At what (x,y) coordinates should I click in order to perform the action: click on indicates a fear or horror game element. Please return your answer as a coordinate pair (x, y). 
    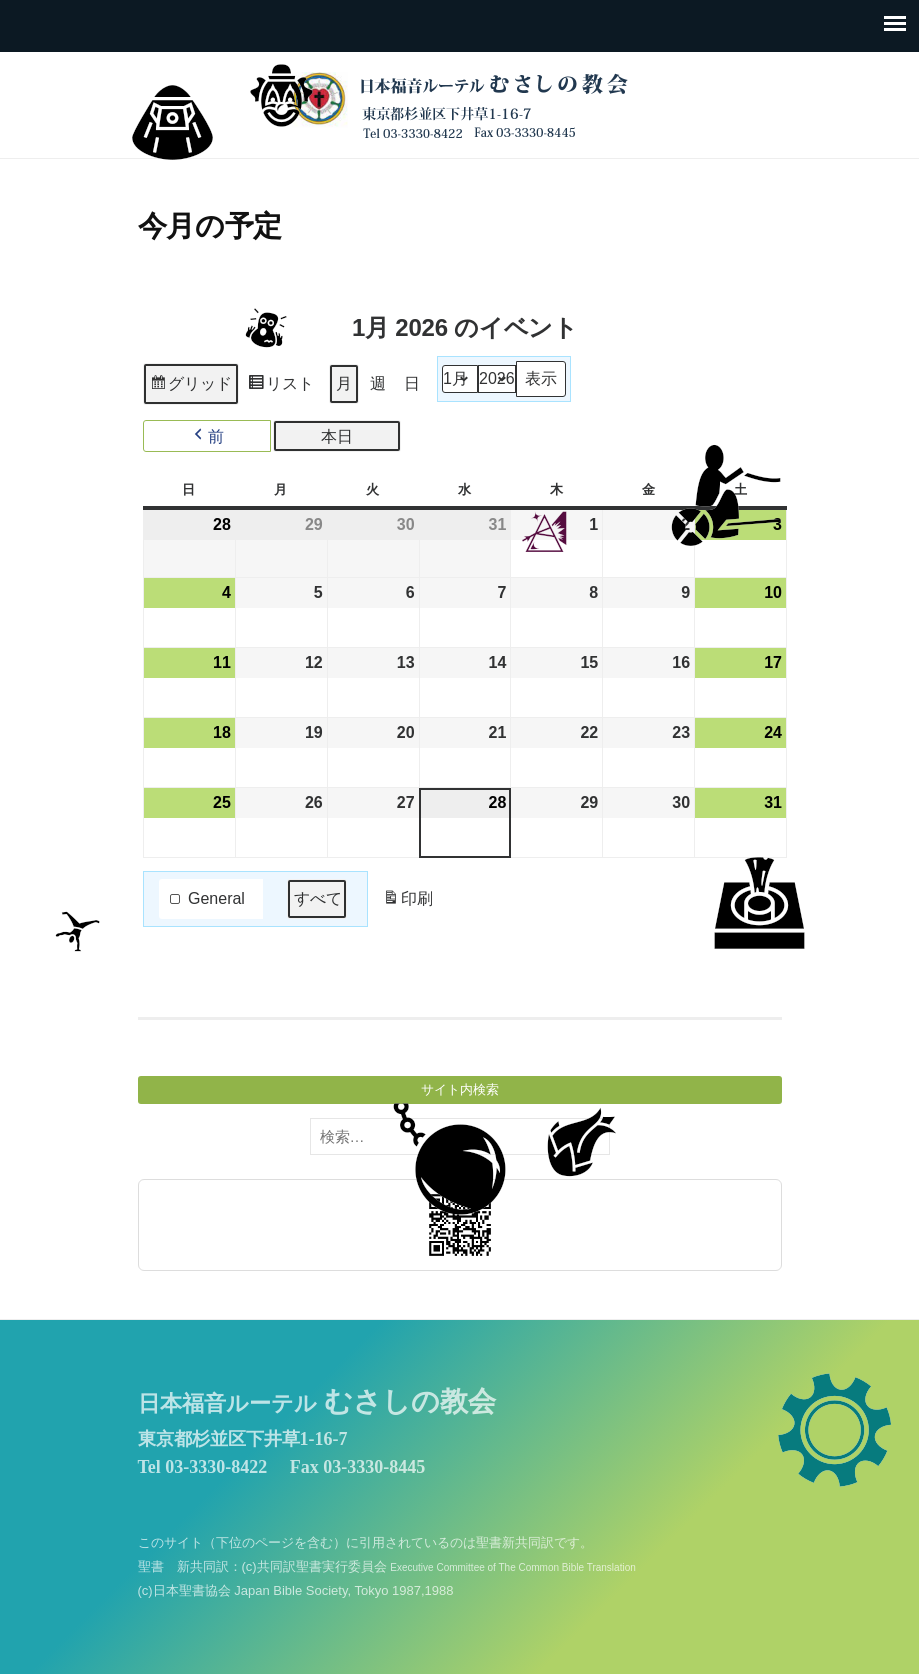
    Looking at the image, I should click on (265, 328).